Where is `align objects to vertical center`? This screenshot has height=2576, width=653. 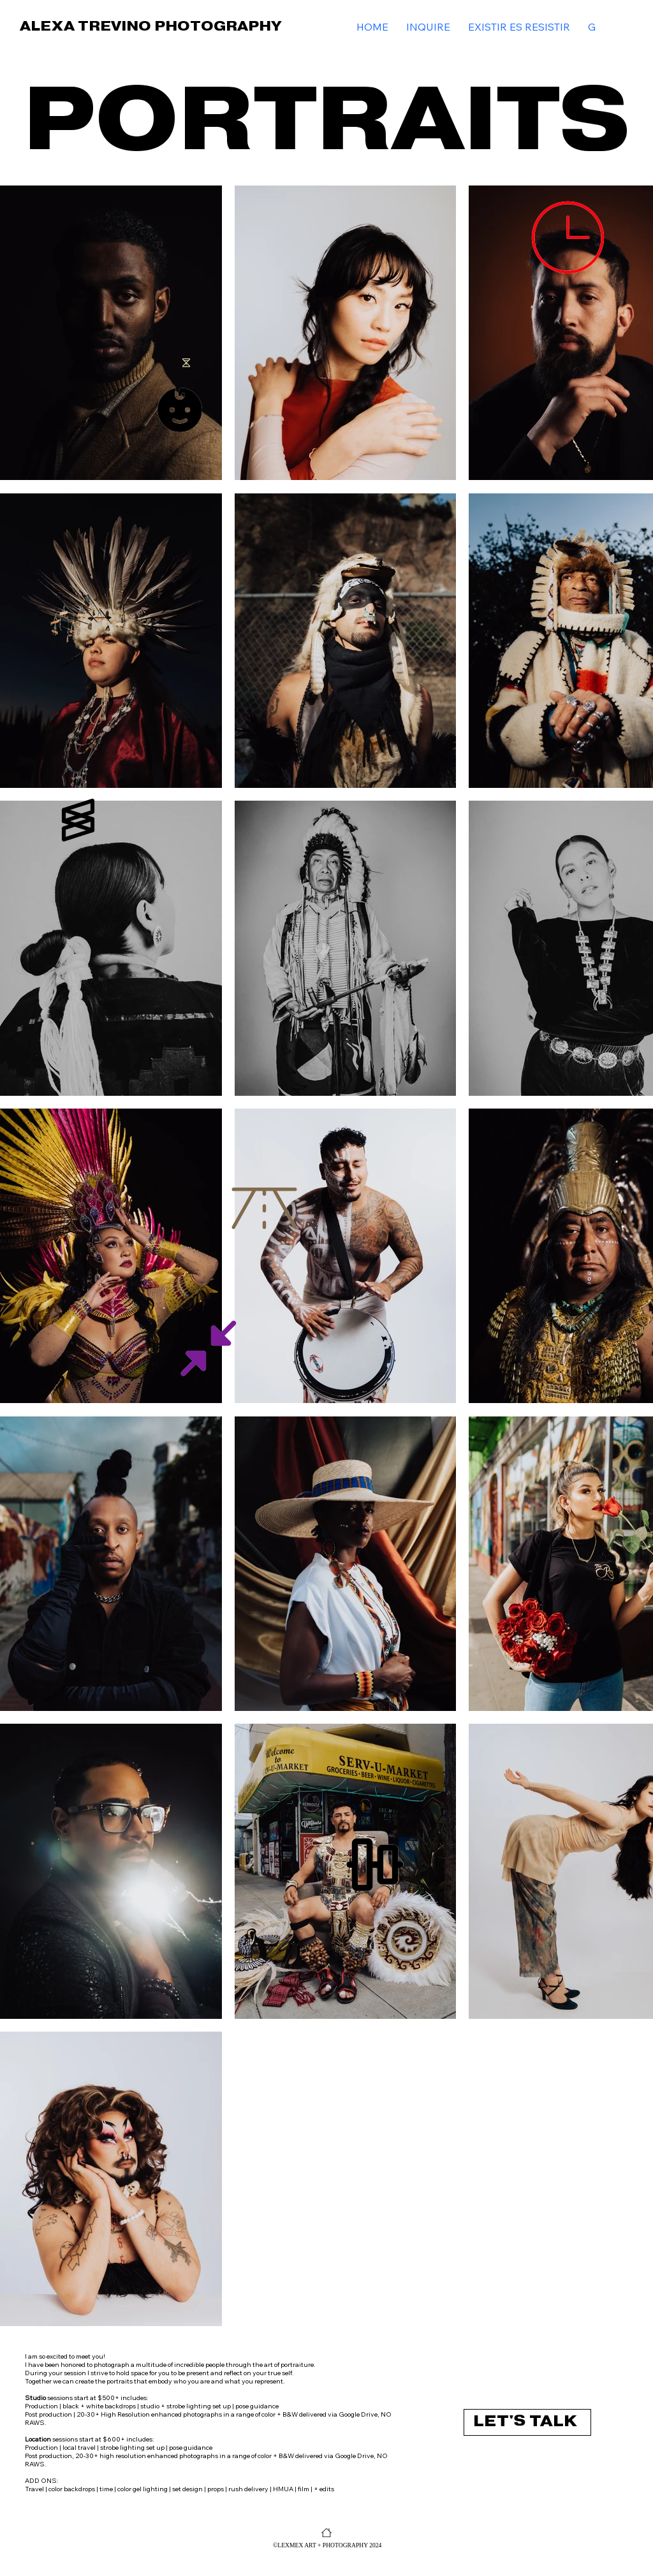
align objects to vertical center is located at coordinates (375, 1865).